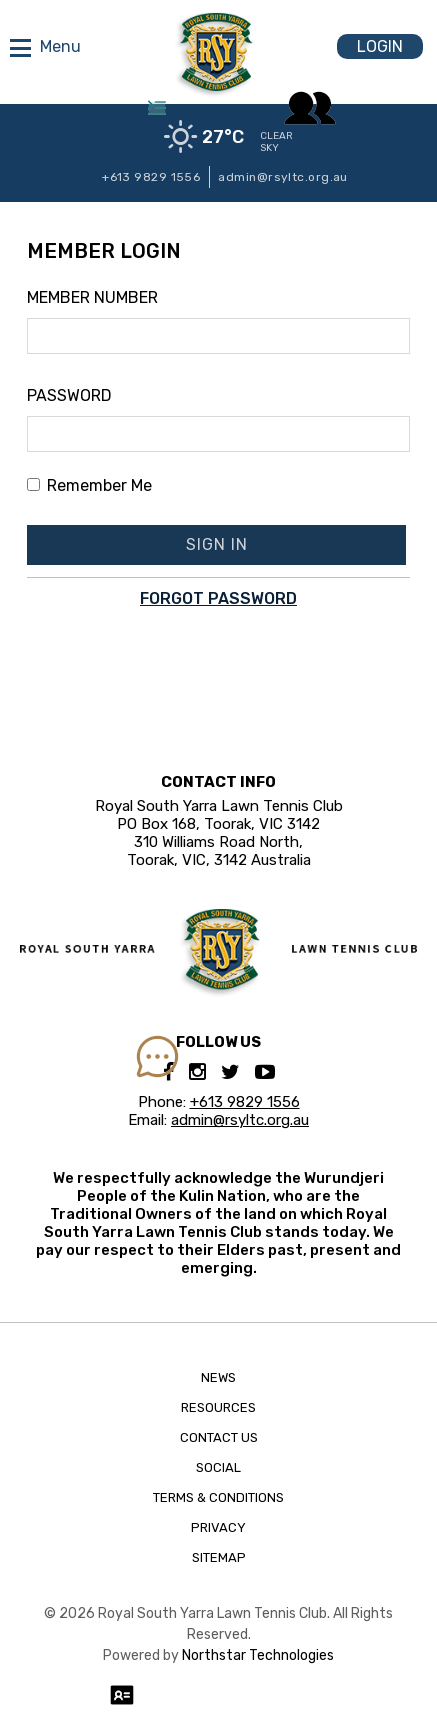  I want to click on view all users or contacts, so click(310, 108).